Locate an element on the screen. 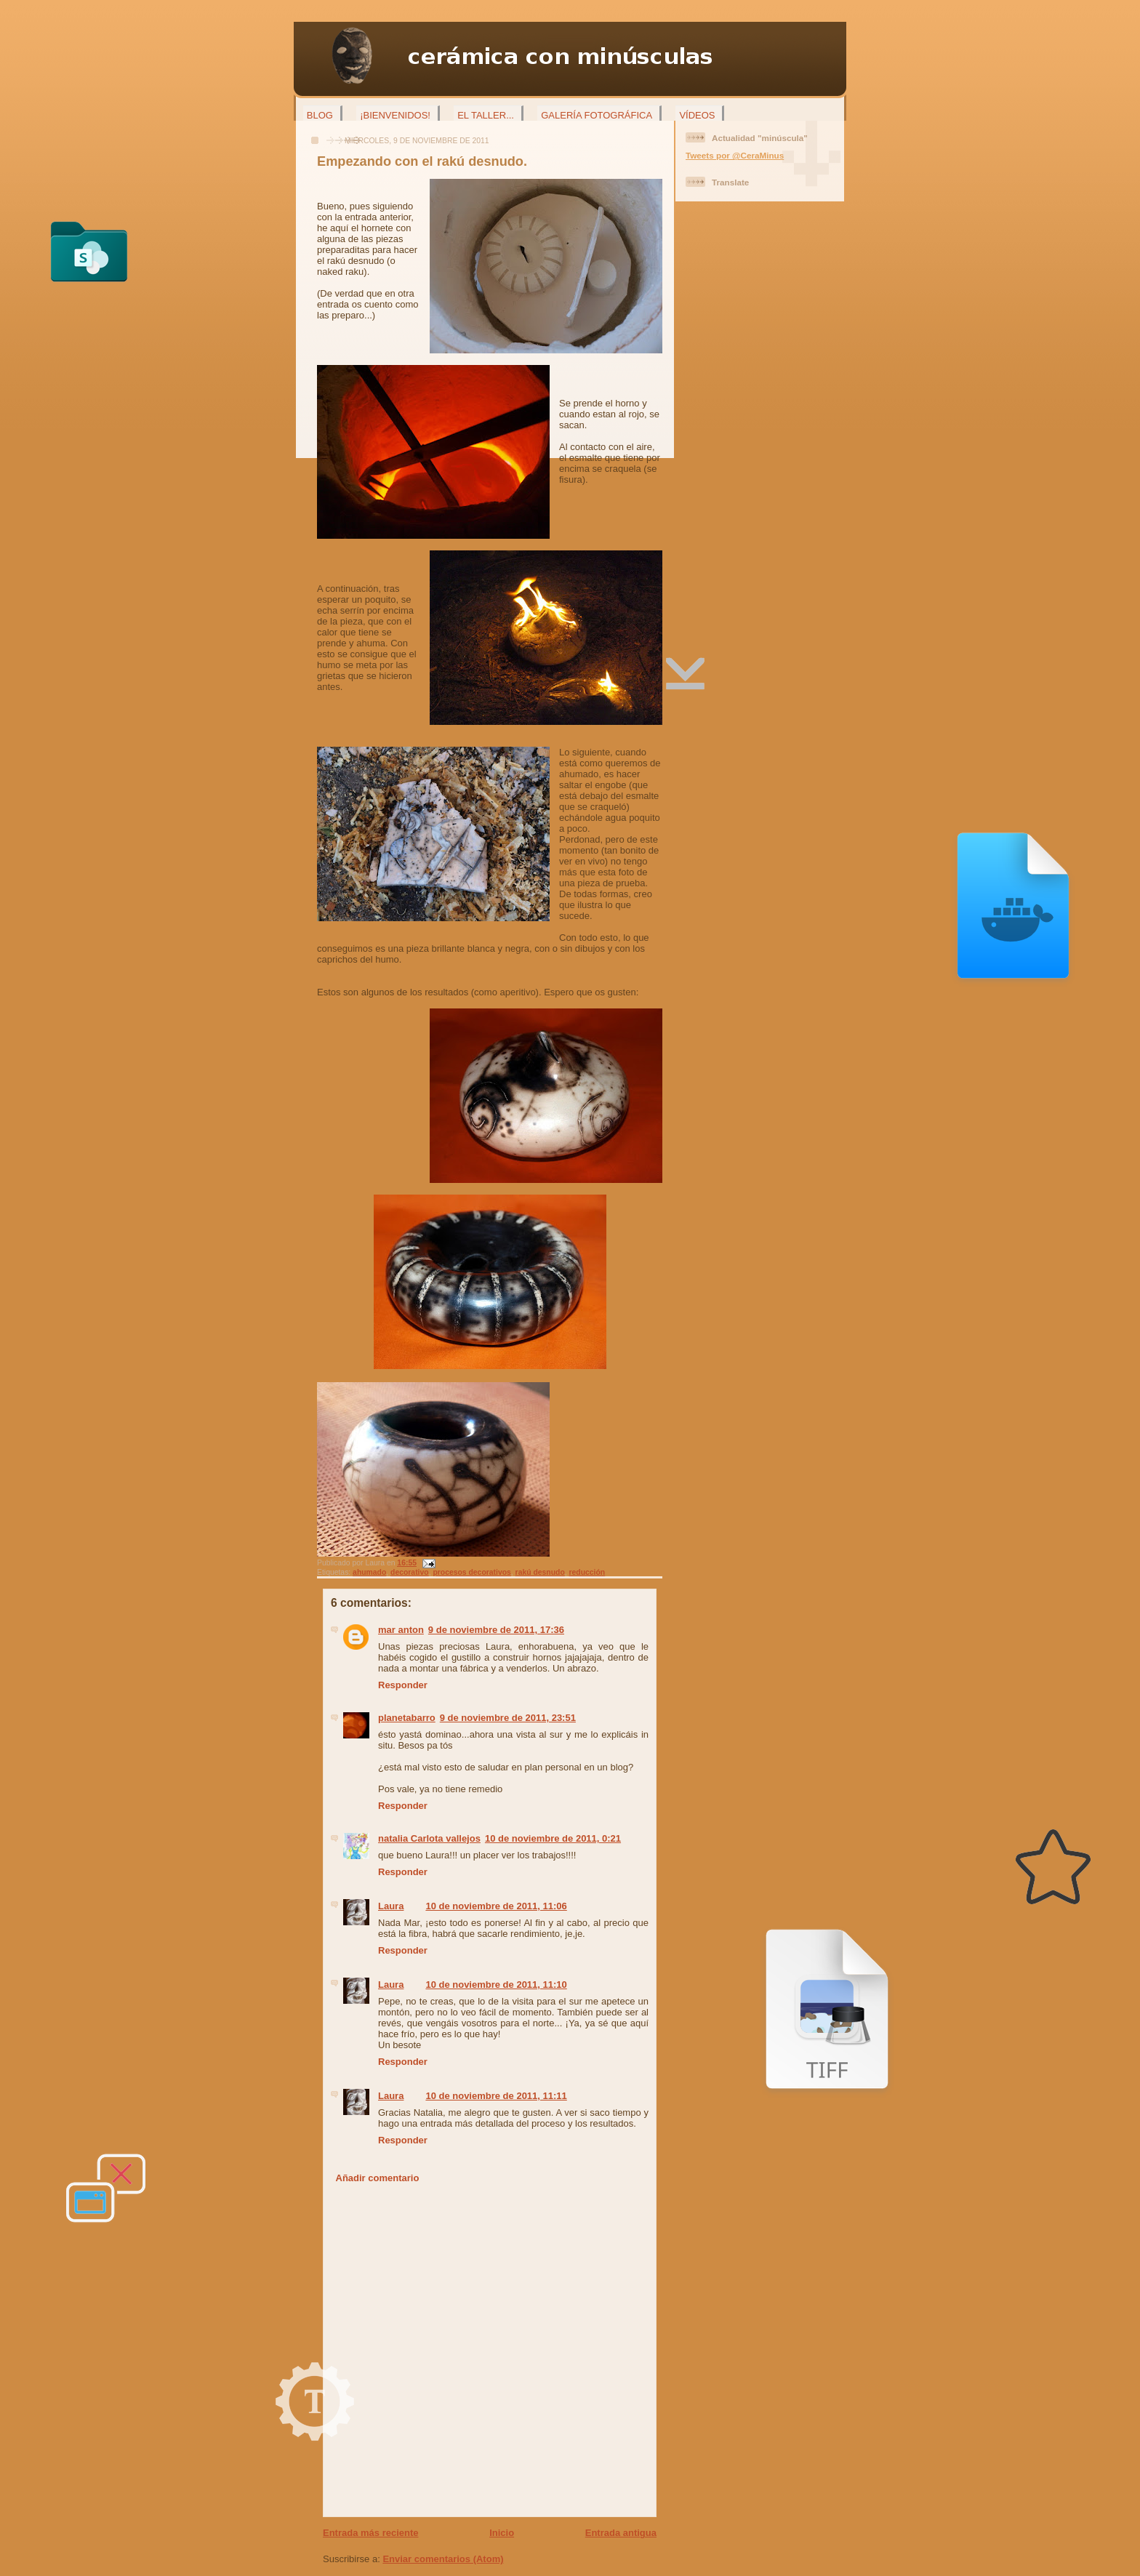 This screenshot has width=1140, height=2576. a tiff image file is located at coordinates (827, 2012).